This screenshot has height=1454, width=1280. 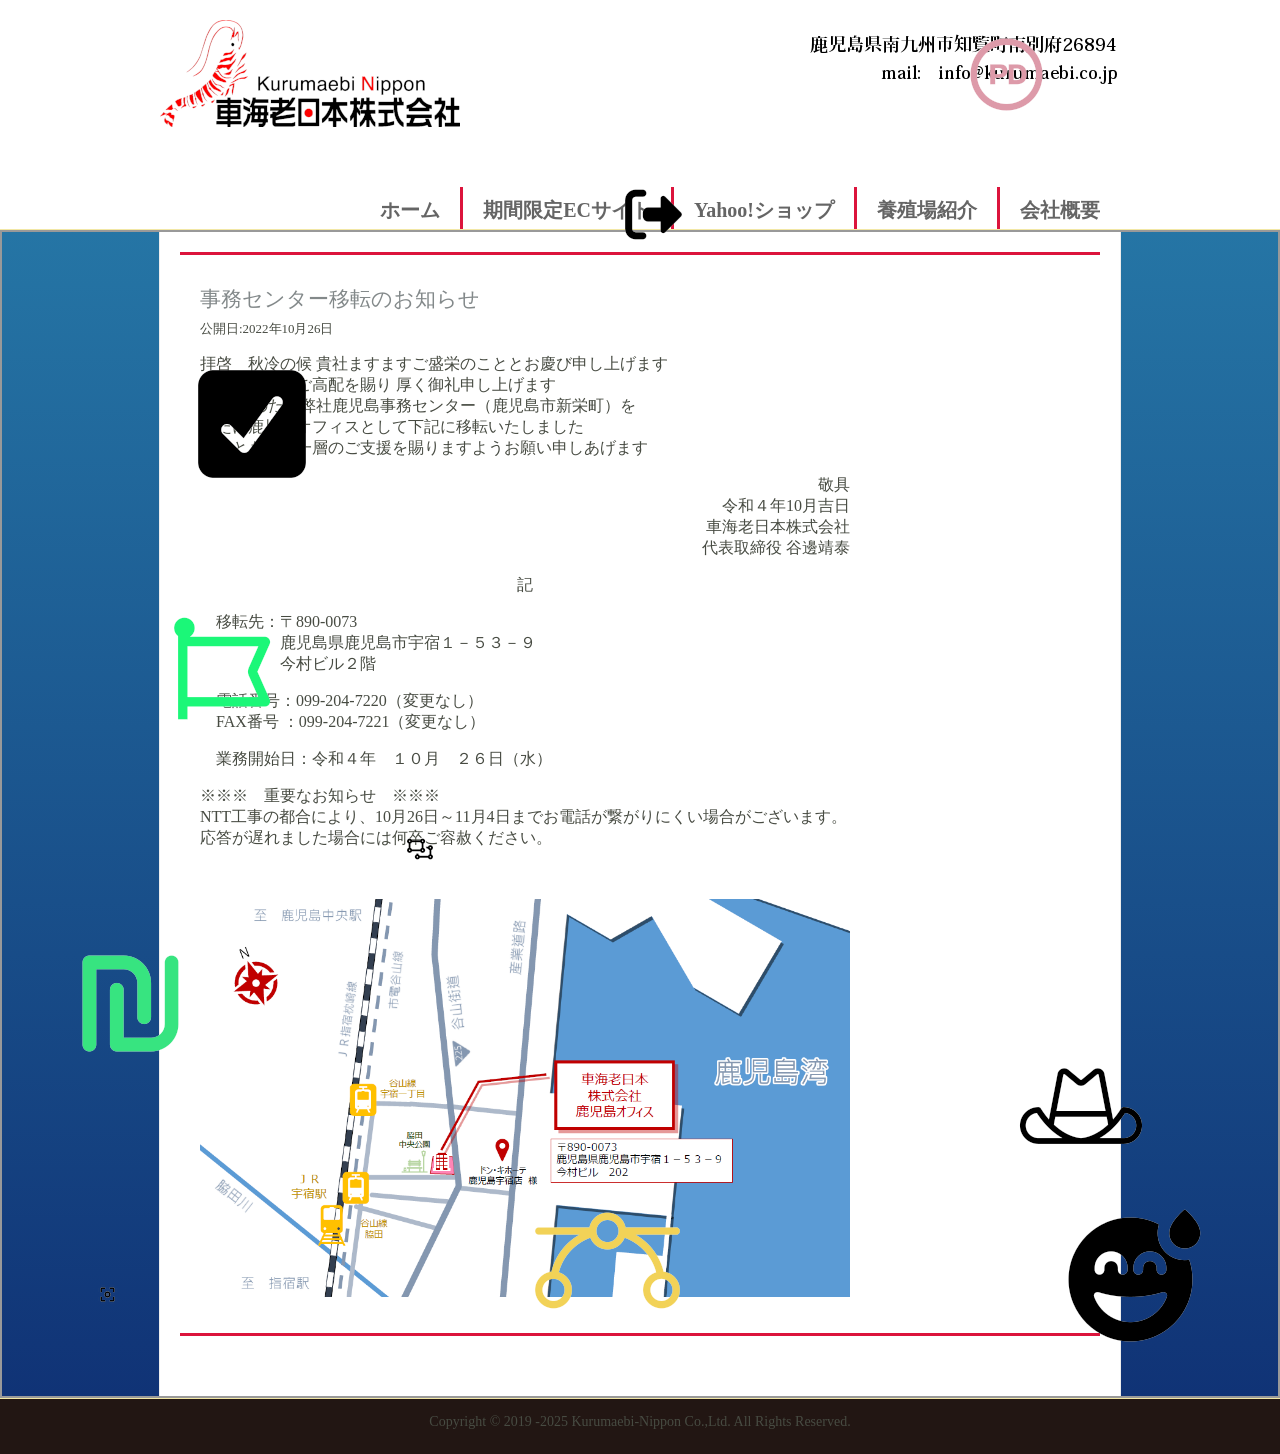 I want to click on select western or country theme, so click(x=1081, y=1110).